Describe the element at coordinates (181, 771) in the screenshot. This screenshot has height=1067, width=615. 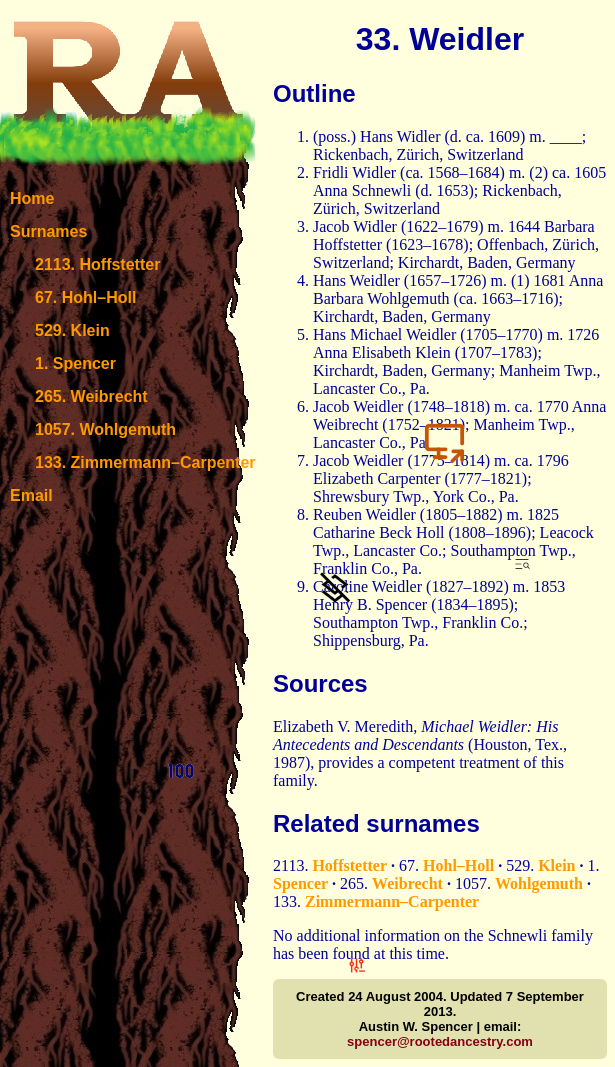
I see `indicates a perfect score or 100% completion` at that location.